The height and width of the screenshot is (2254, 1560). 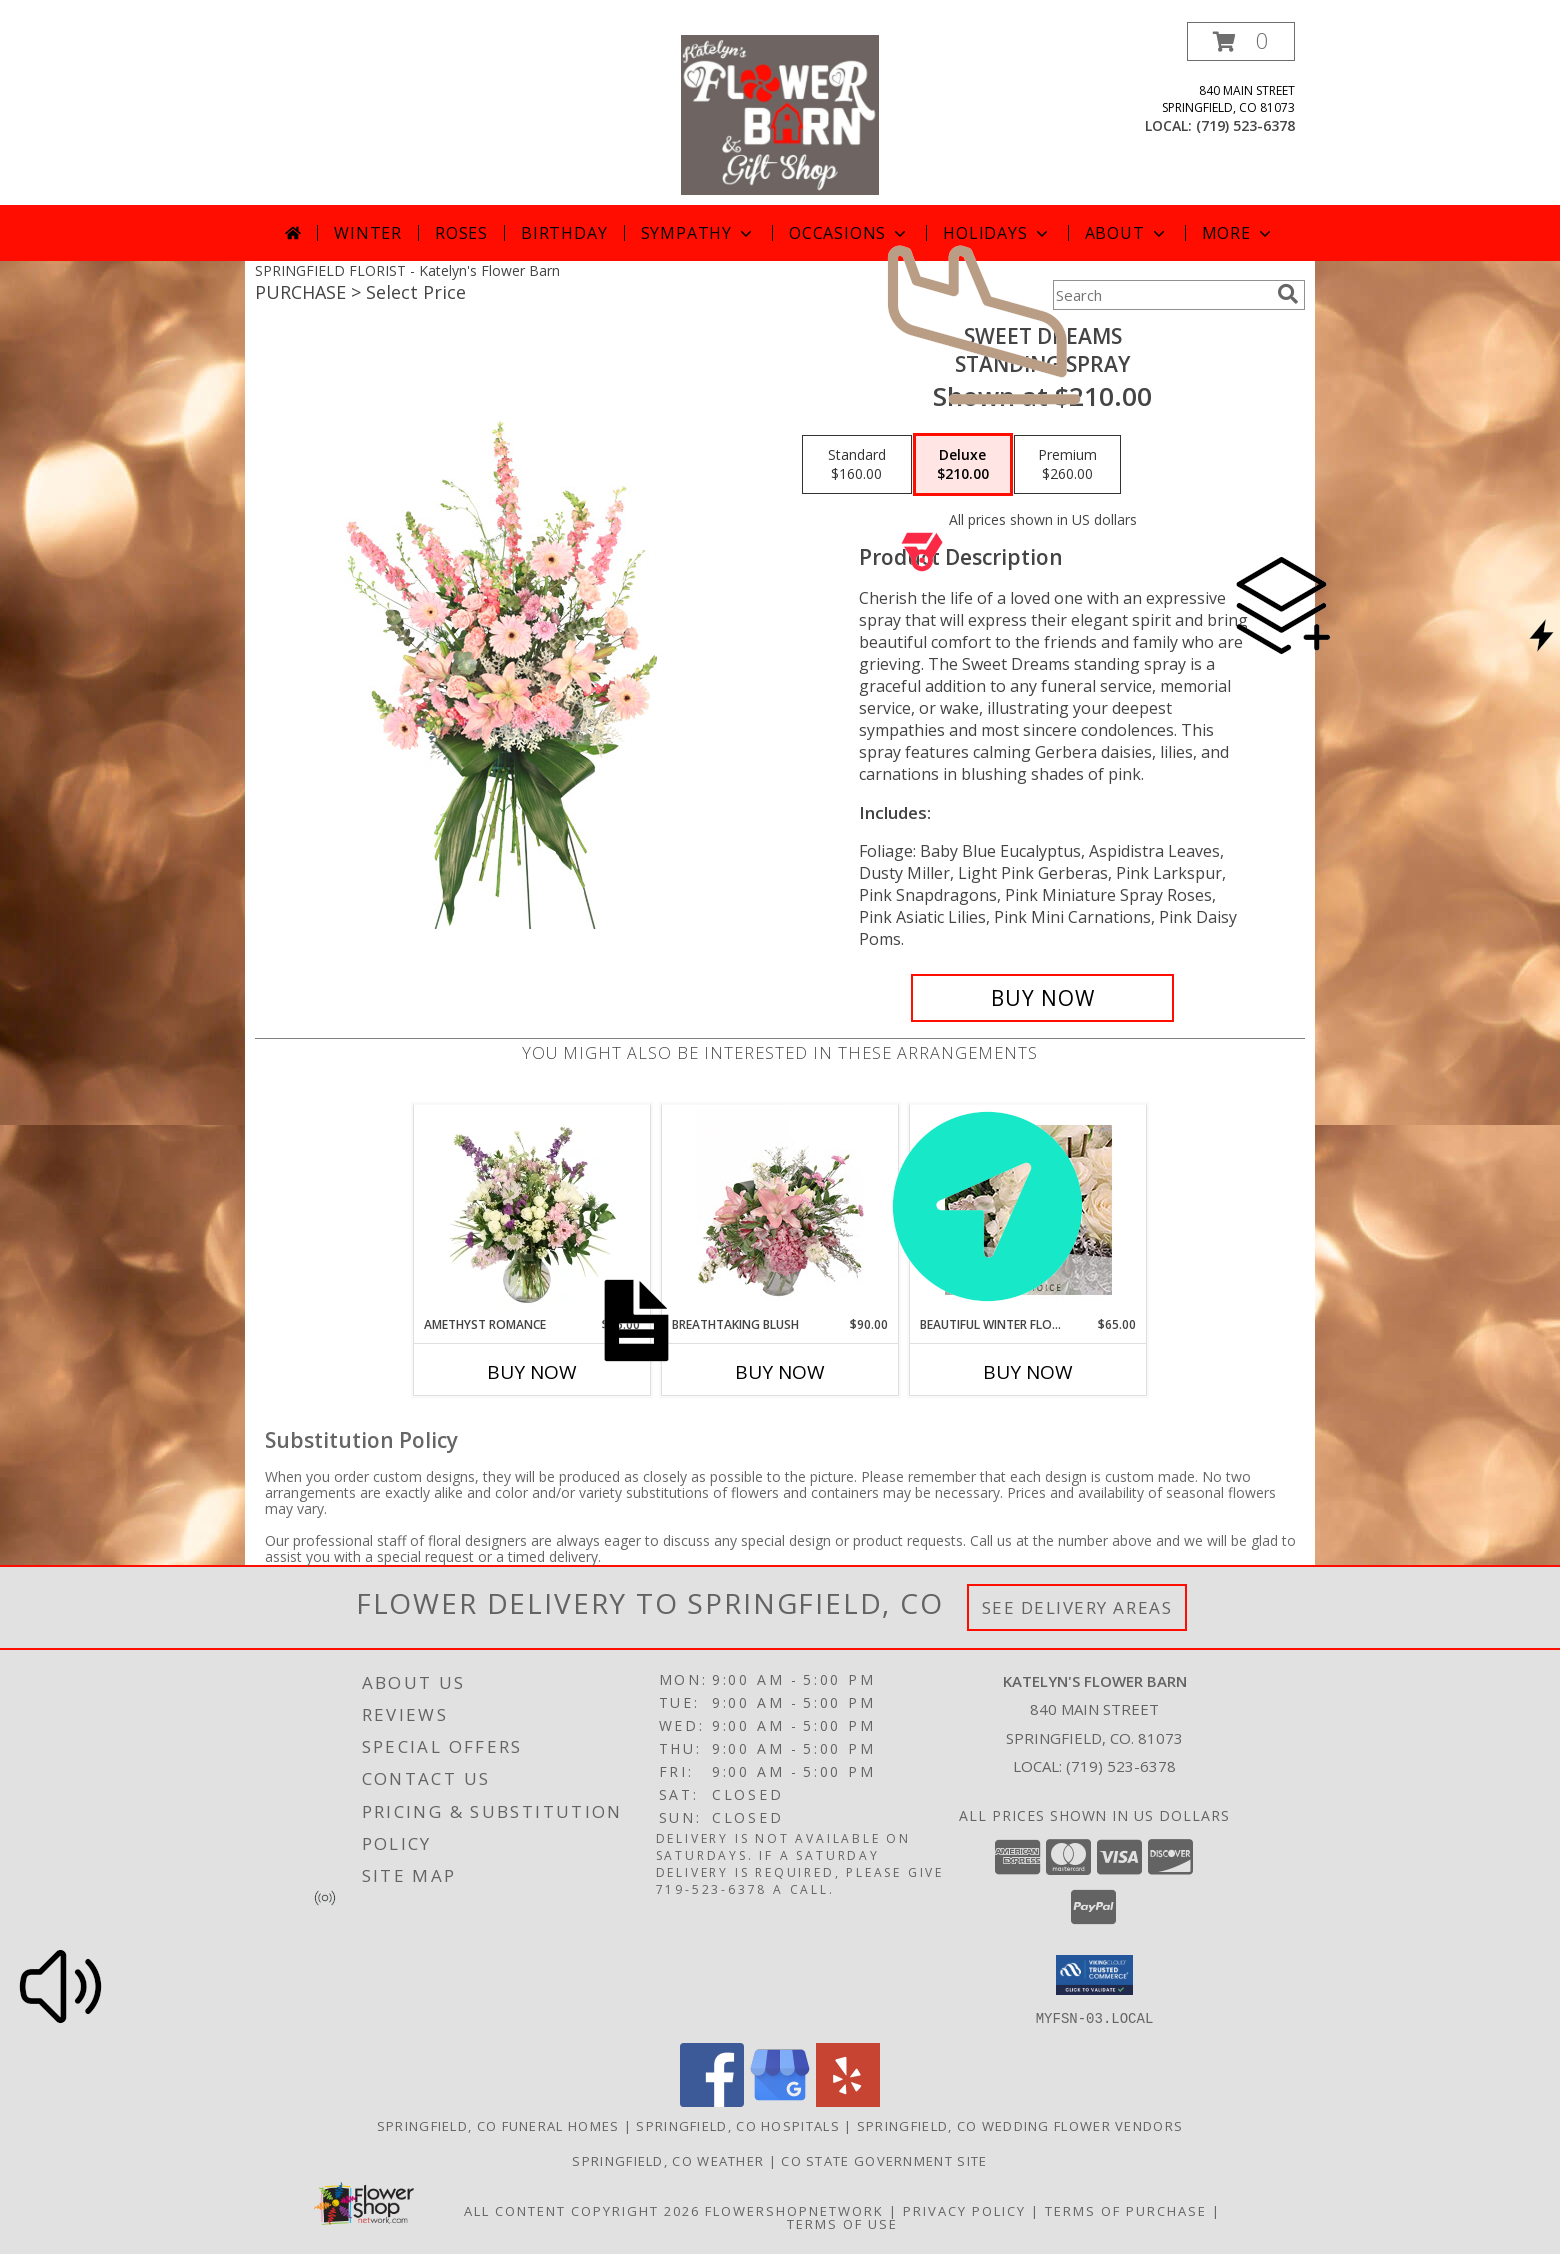 I want to click on view achievements or awards, so click(x=922, y=552).